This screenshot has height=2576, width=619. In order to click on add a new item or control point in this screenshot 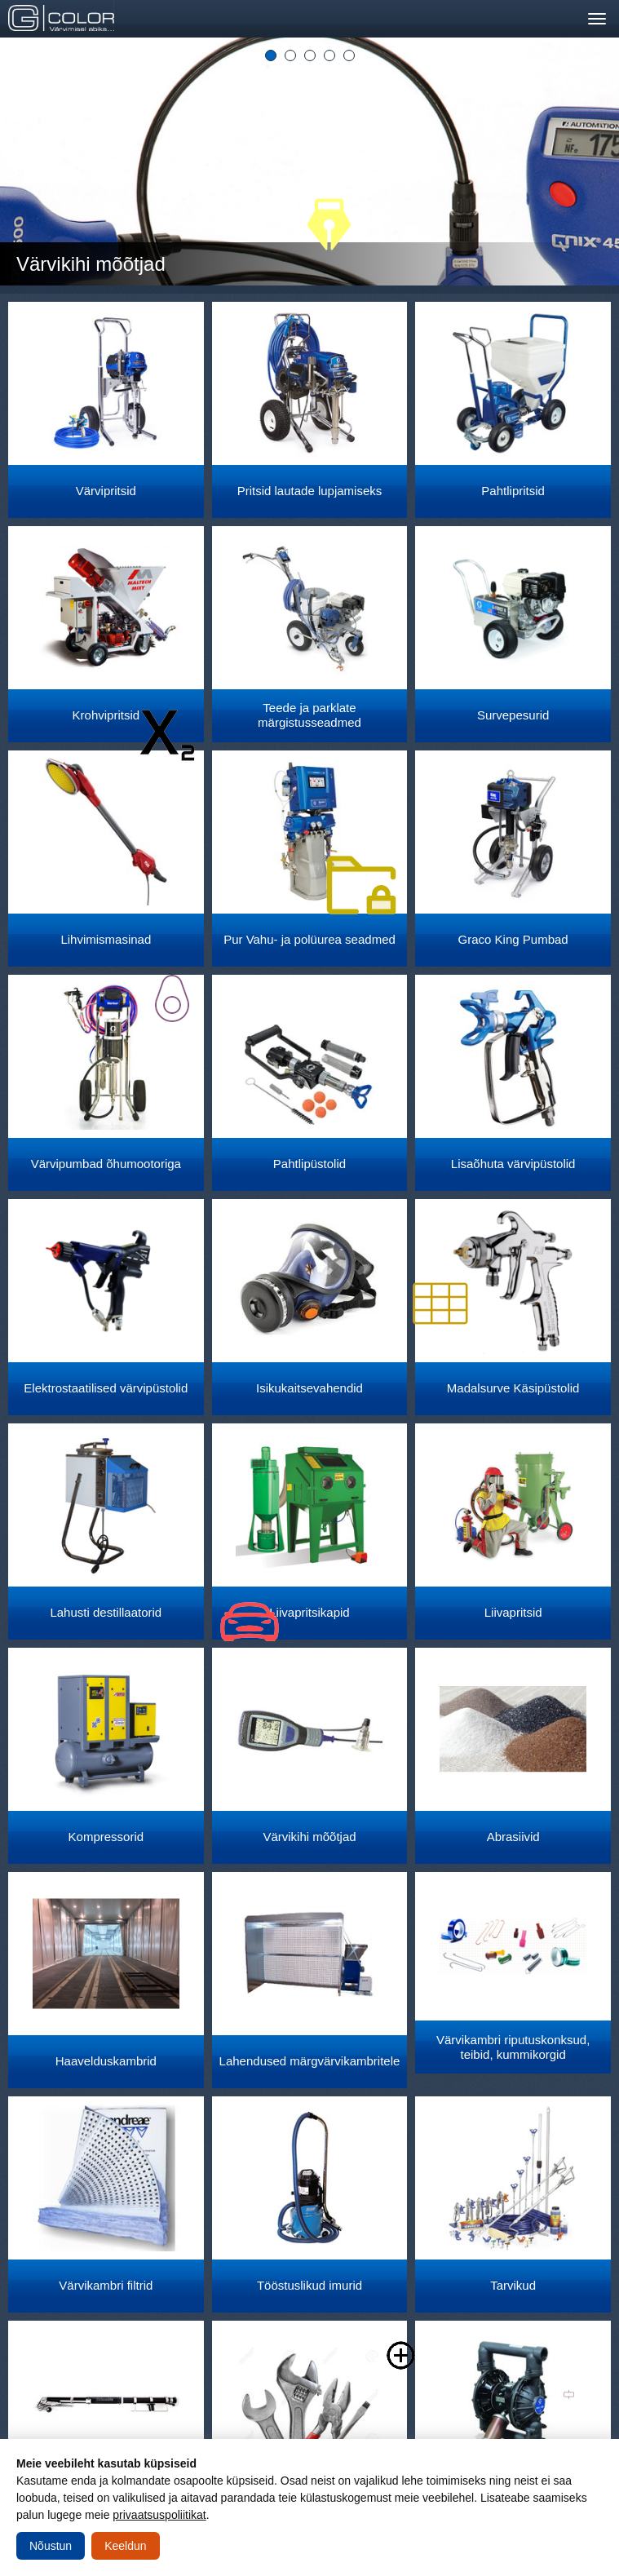, I will do `click(400, 2355)`.